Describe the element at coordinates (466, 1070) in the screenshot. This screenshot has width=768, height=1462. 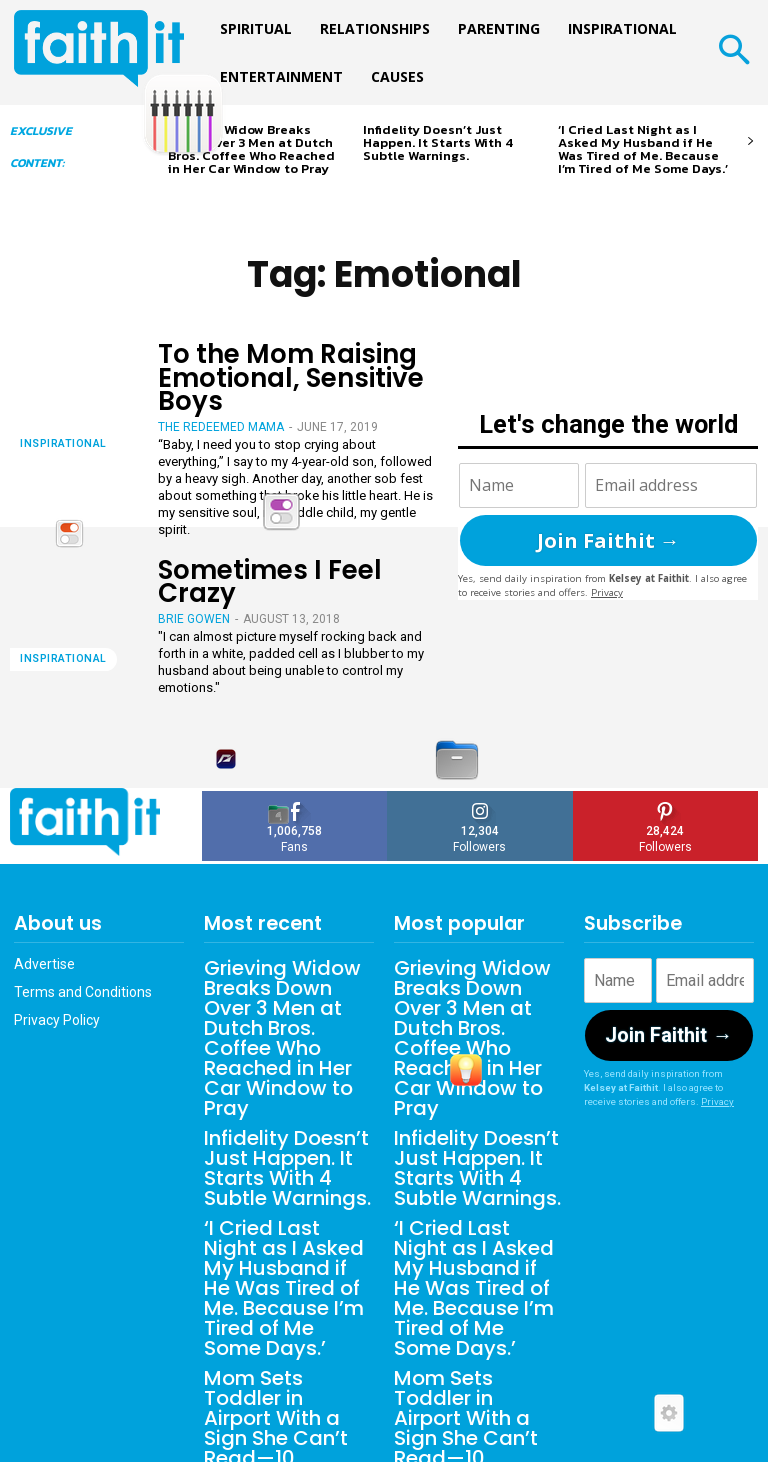
I see `open redshift to adjust screen color temperature` at that location.